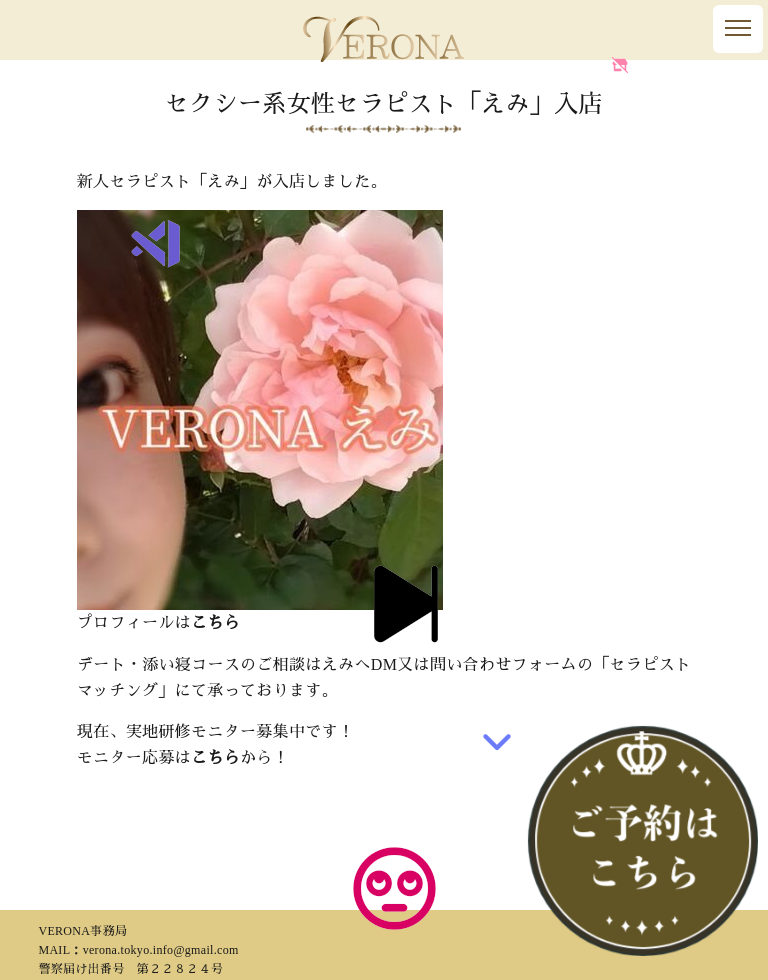  Describe the element at coordinates (406, 604) in the screenshot. I see `skip to the next track` at that location.